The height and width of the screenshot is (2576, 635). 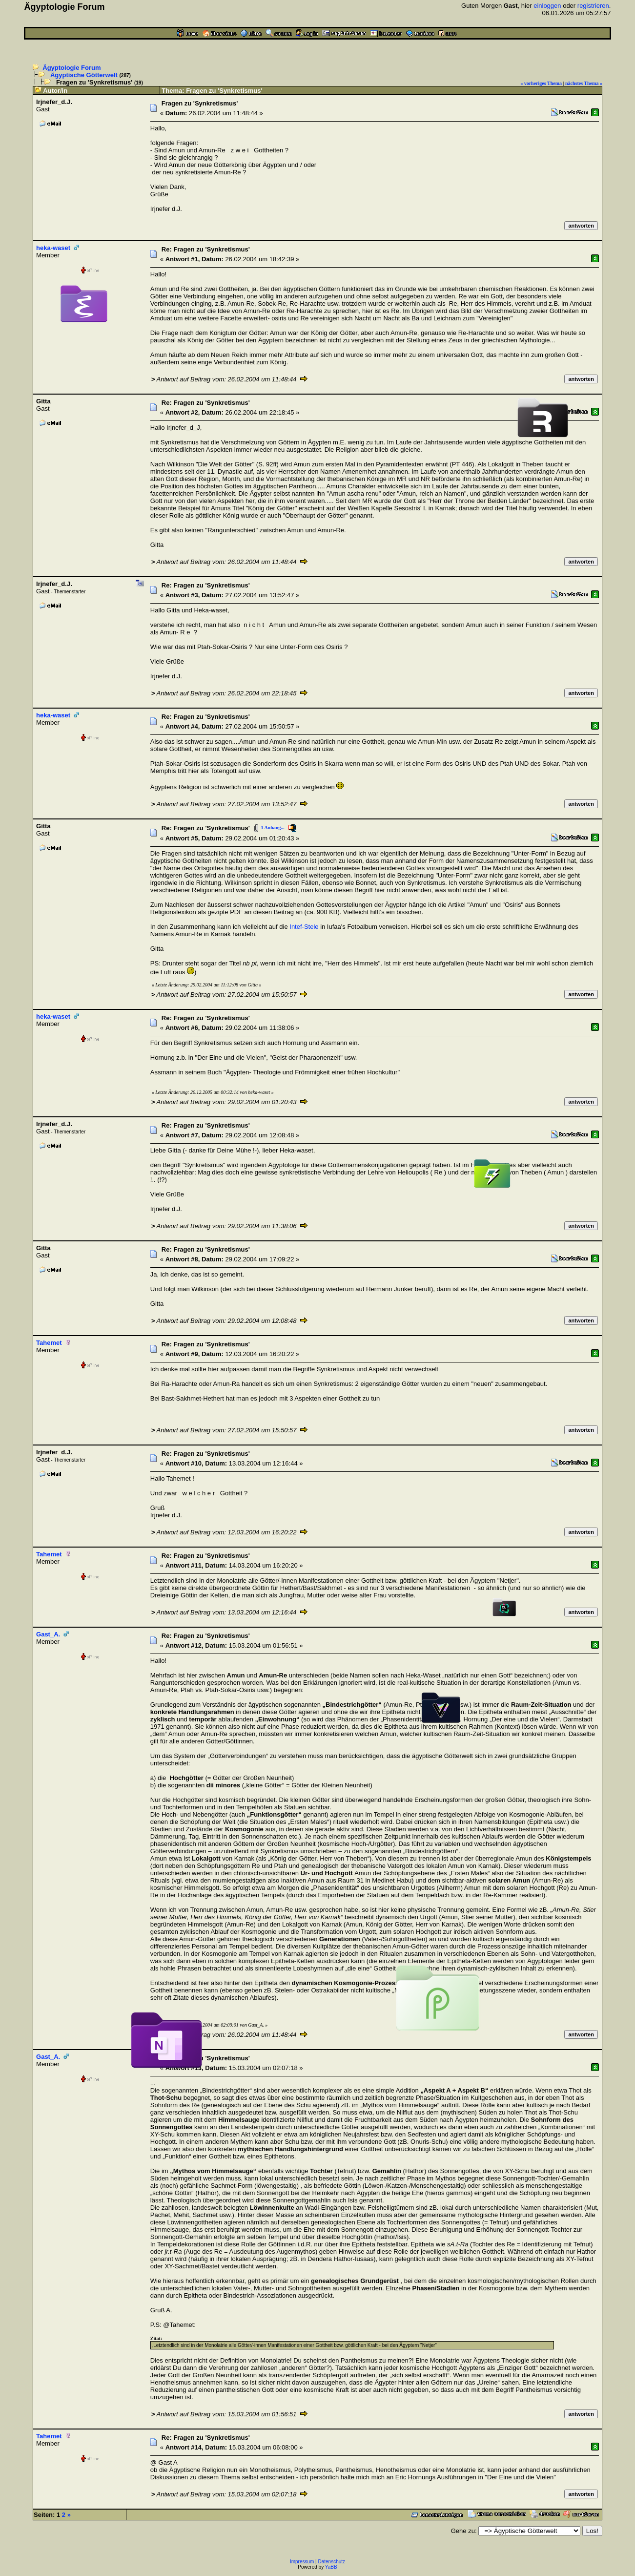 I want to click on open remix project folder, so click(x=542, y=419).